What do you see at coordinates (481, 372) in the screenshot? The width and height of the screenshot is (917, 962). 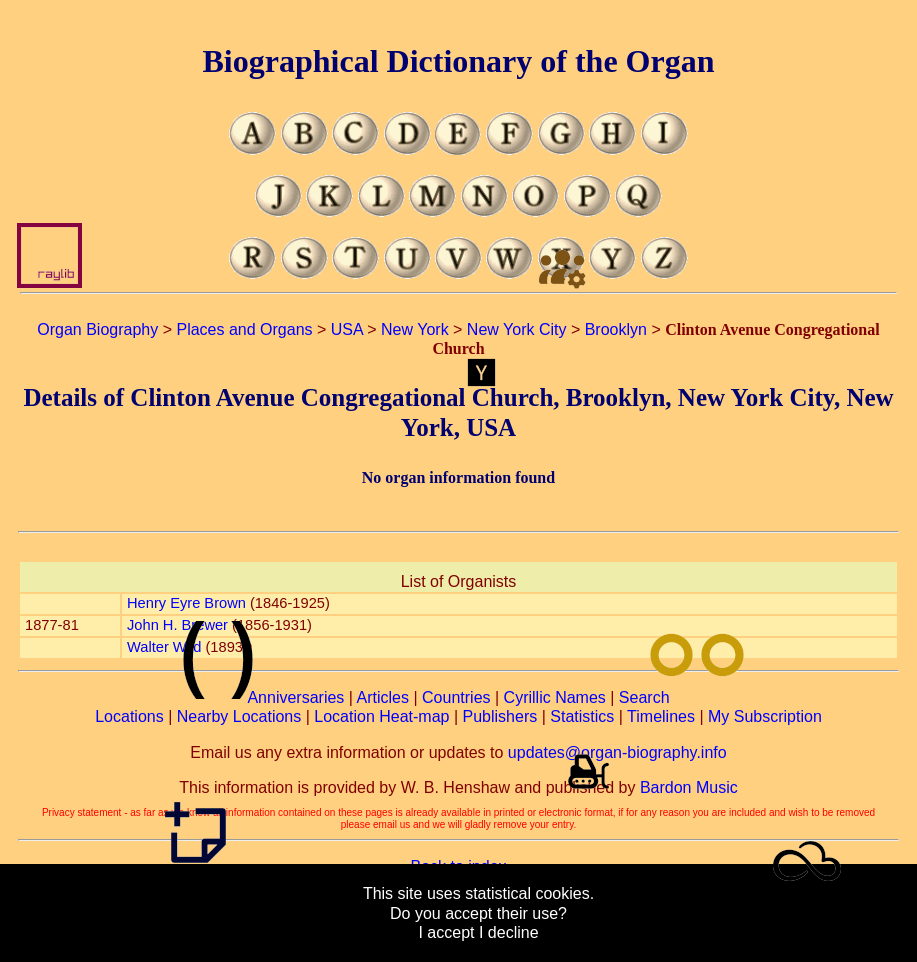 I see `Y Combinator logo` at bounding box center [481, 372].